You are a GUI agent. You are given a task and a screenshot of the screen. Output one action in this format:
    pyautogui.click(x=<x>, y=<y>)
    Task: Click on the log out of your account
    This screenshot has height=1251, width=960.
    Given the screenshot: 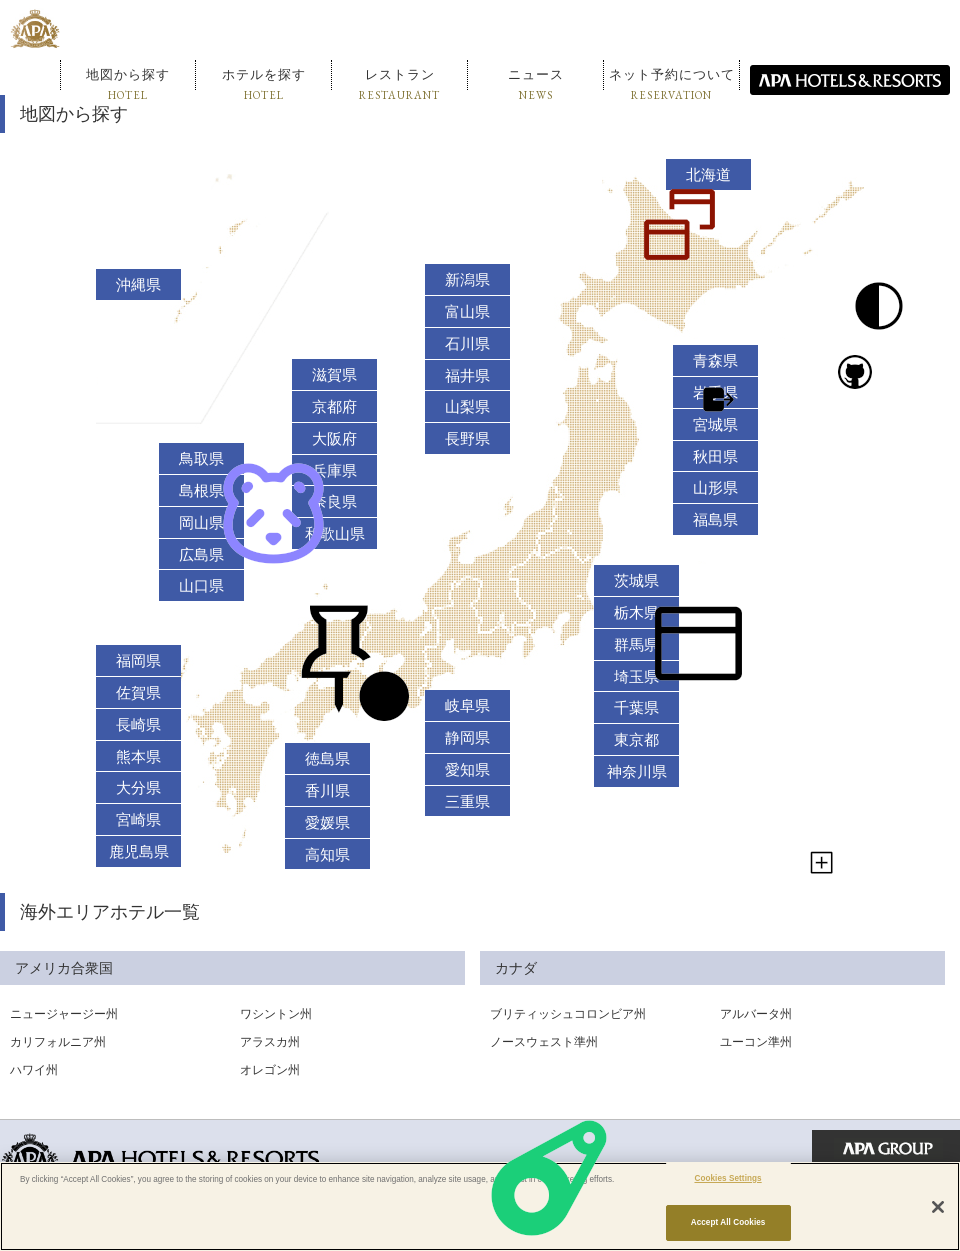 What is the action you would take?
    pyautogui.click(x=718, y=399)
    